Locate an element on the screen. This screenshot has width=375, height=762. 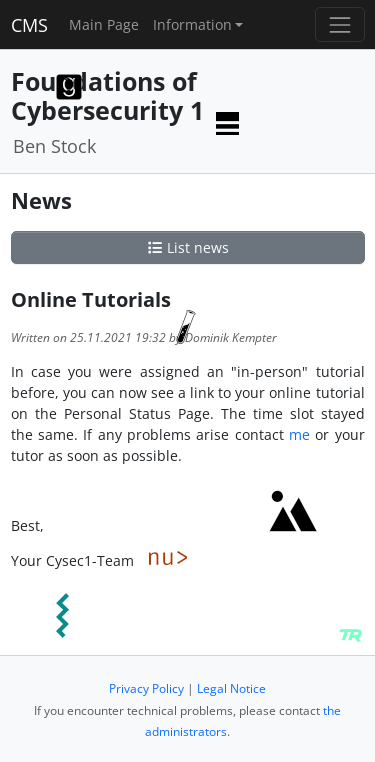
nushell application logo is located at coordinates (168, 558).